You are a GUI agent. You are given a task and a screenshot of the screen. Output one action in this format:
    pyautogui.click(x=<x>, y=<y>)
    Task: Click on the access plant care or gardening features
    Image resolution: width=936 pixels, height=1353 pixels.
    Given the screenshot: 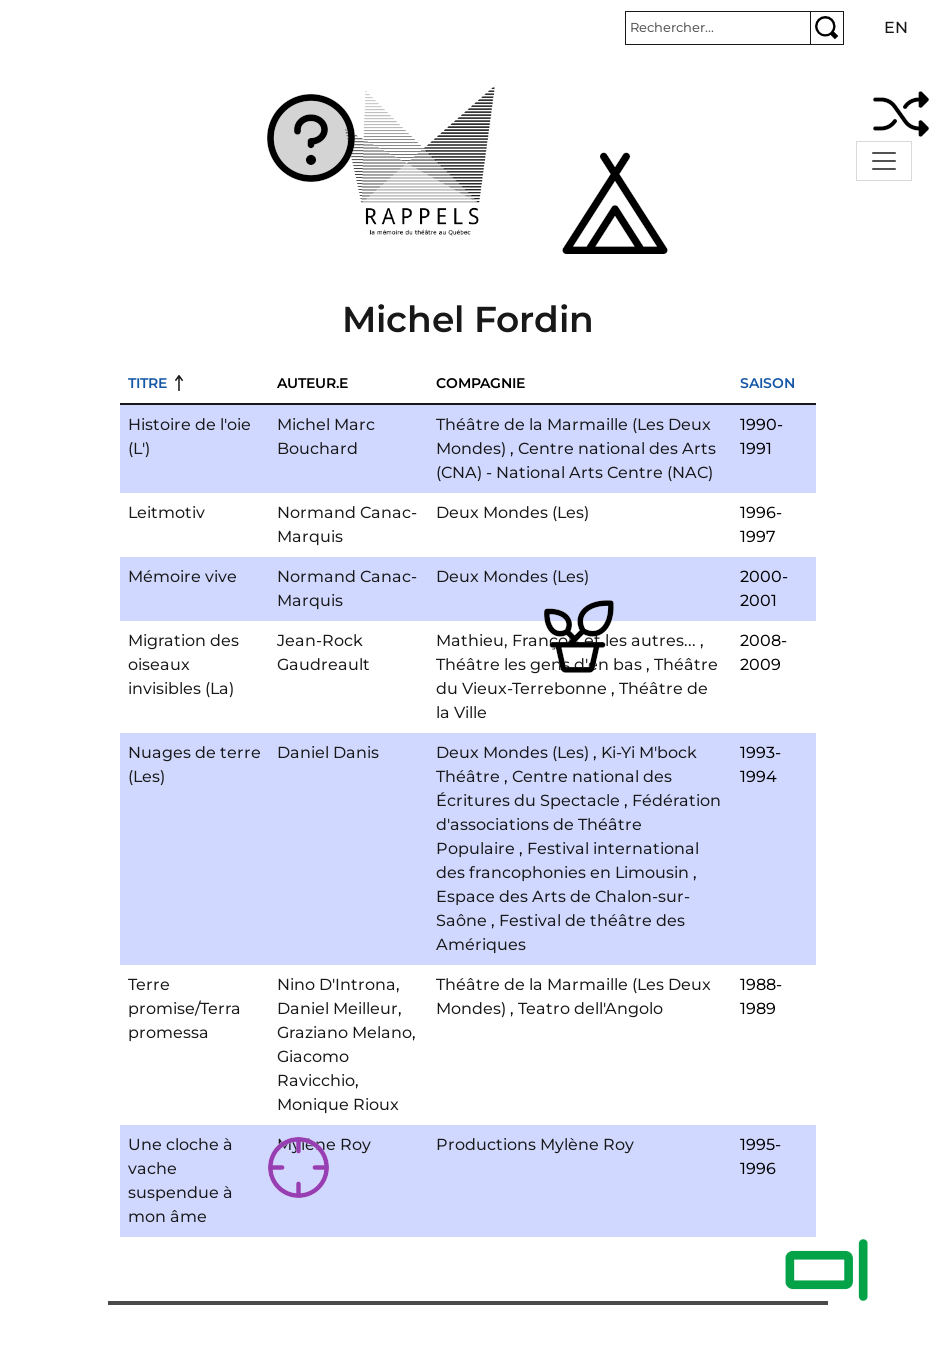 What is the action you would take?
    pyautogui.click(x=577, y=636)
    